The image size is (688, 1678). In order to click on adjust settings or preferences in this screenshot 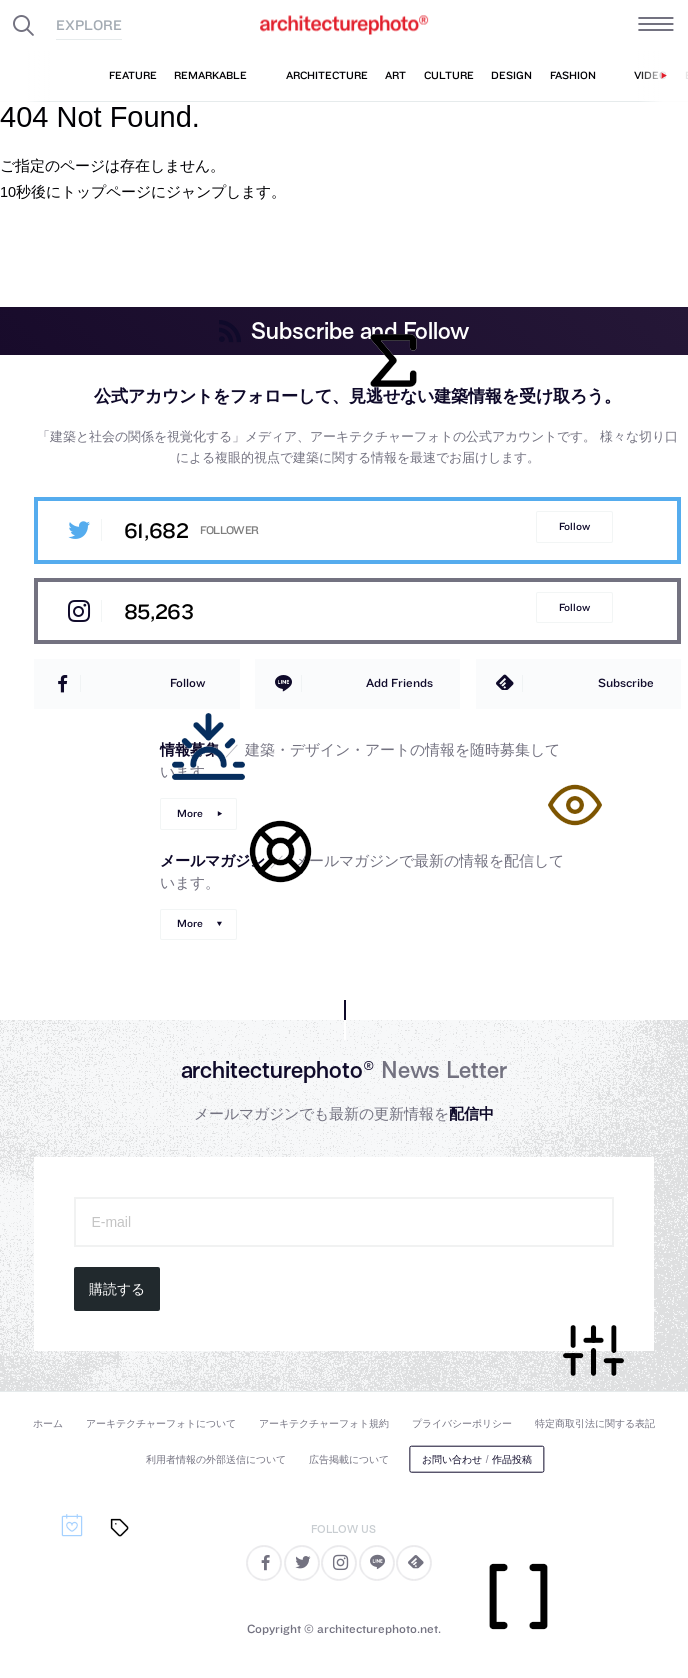, I will do `click(593, 1350)`.